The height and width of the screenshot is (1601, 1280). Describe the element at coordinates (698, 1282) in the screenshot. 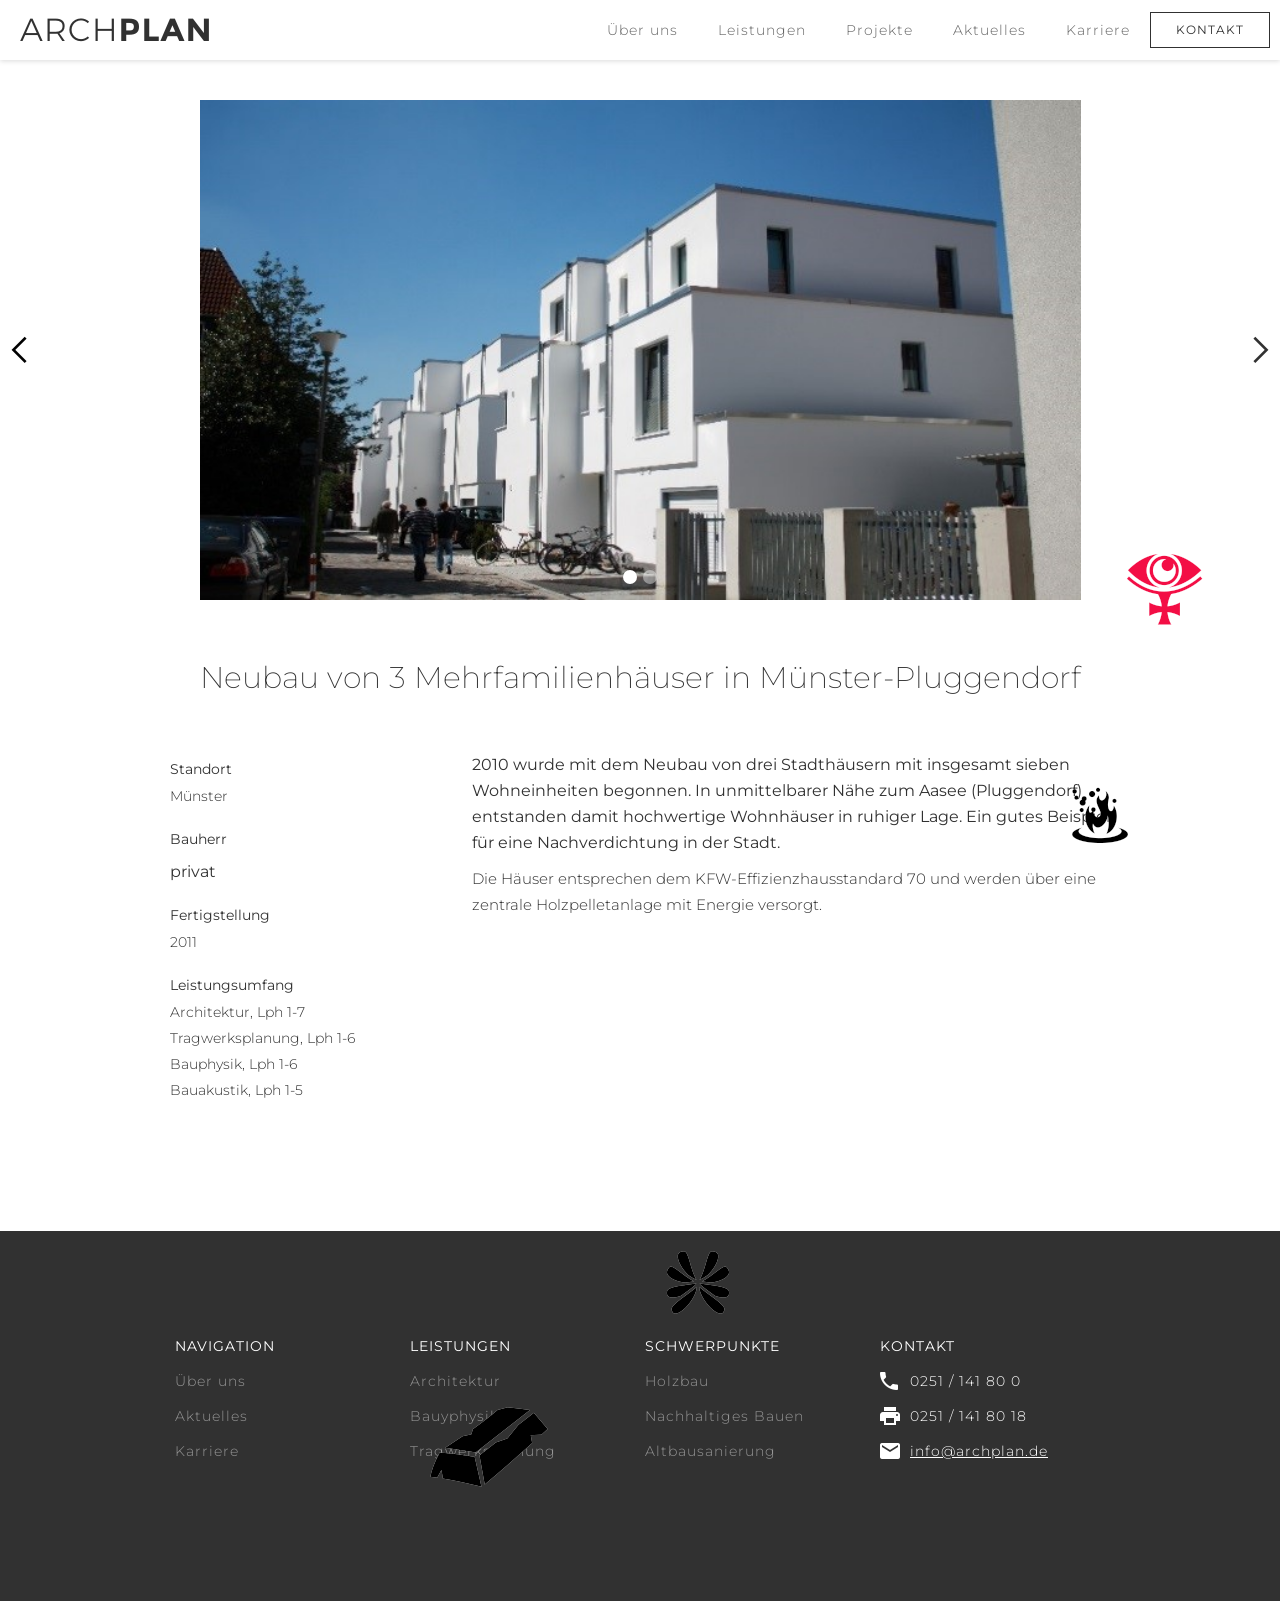

I see `equip fairy wings accessory` at that location.